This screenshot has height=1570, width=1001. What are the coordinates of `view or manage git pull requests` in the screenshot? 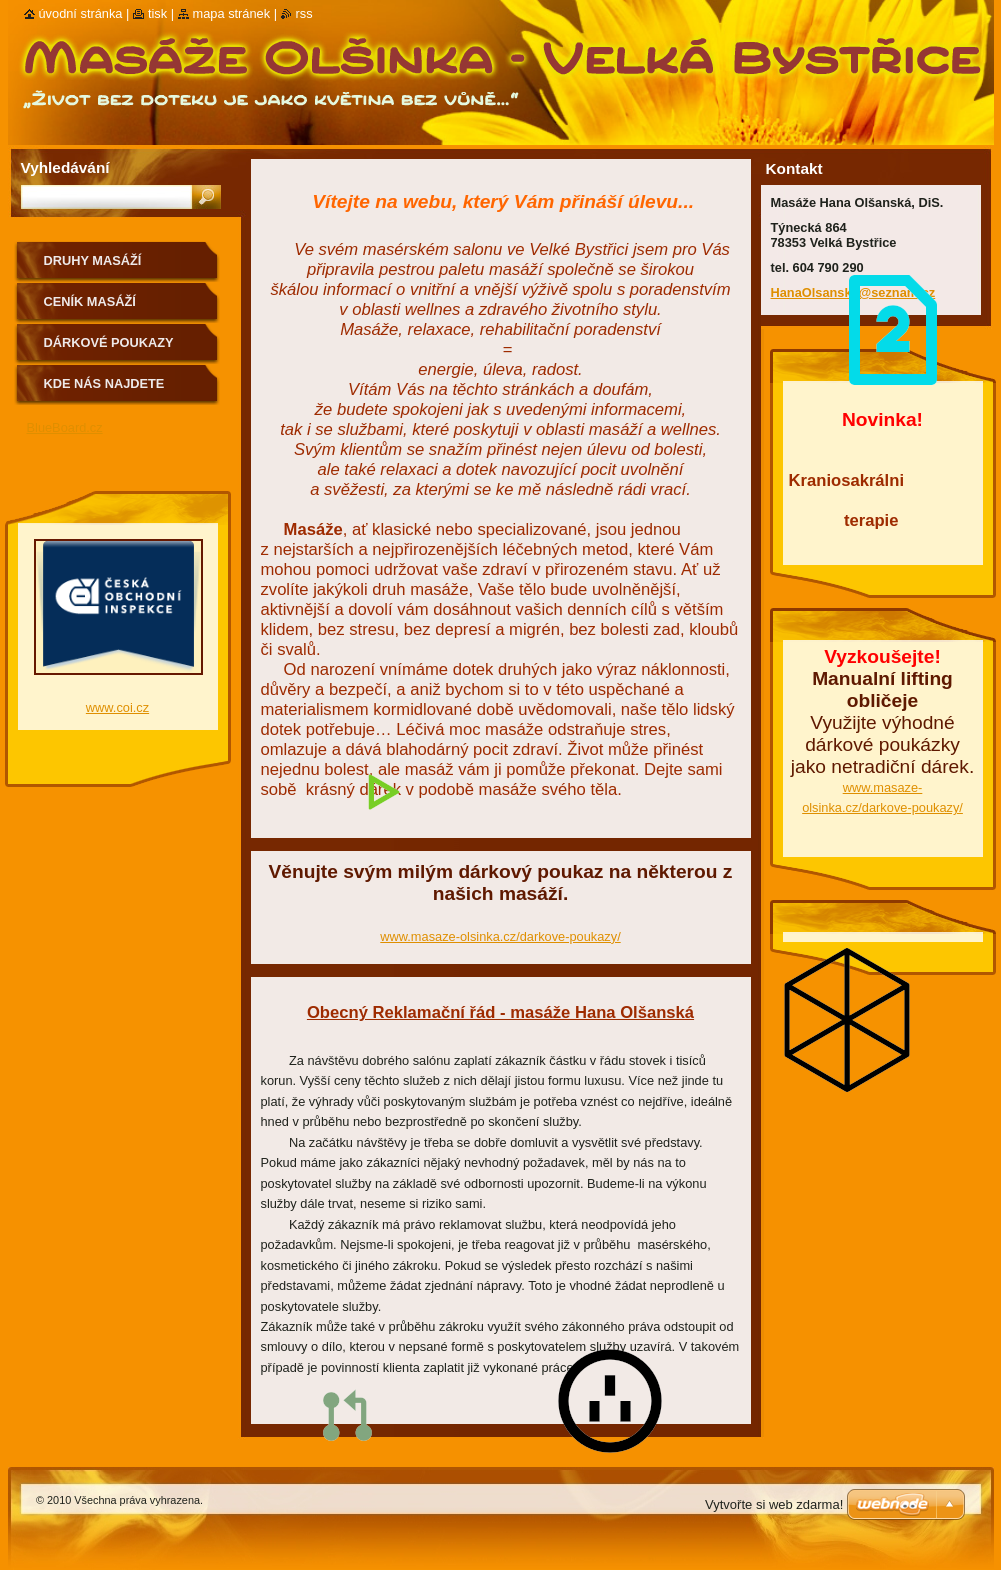 It's located at (347, 1416).